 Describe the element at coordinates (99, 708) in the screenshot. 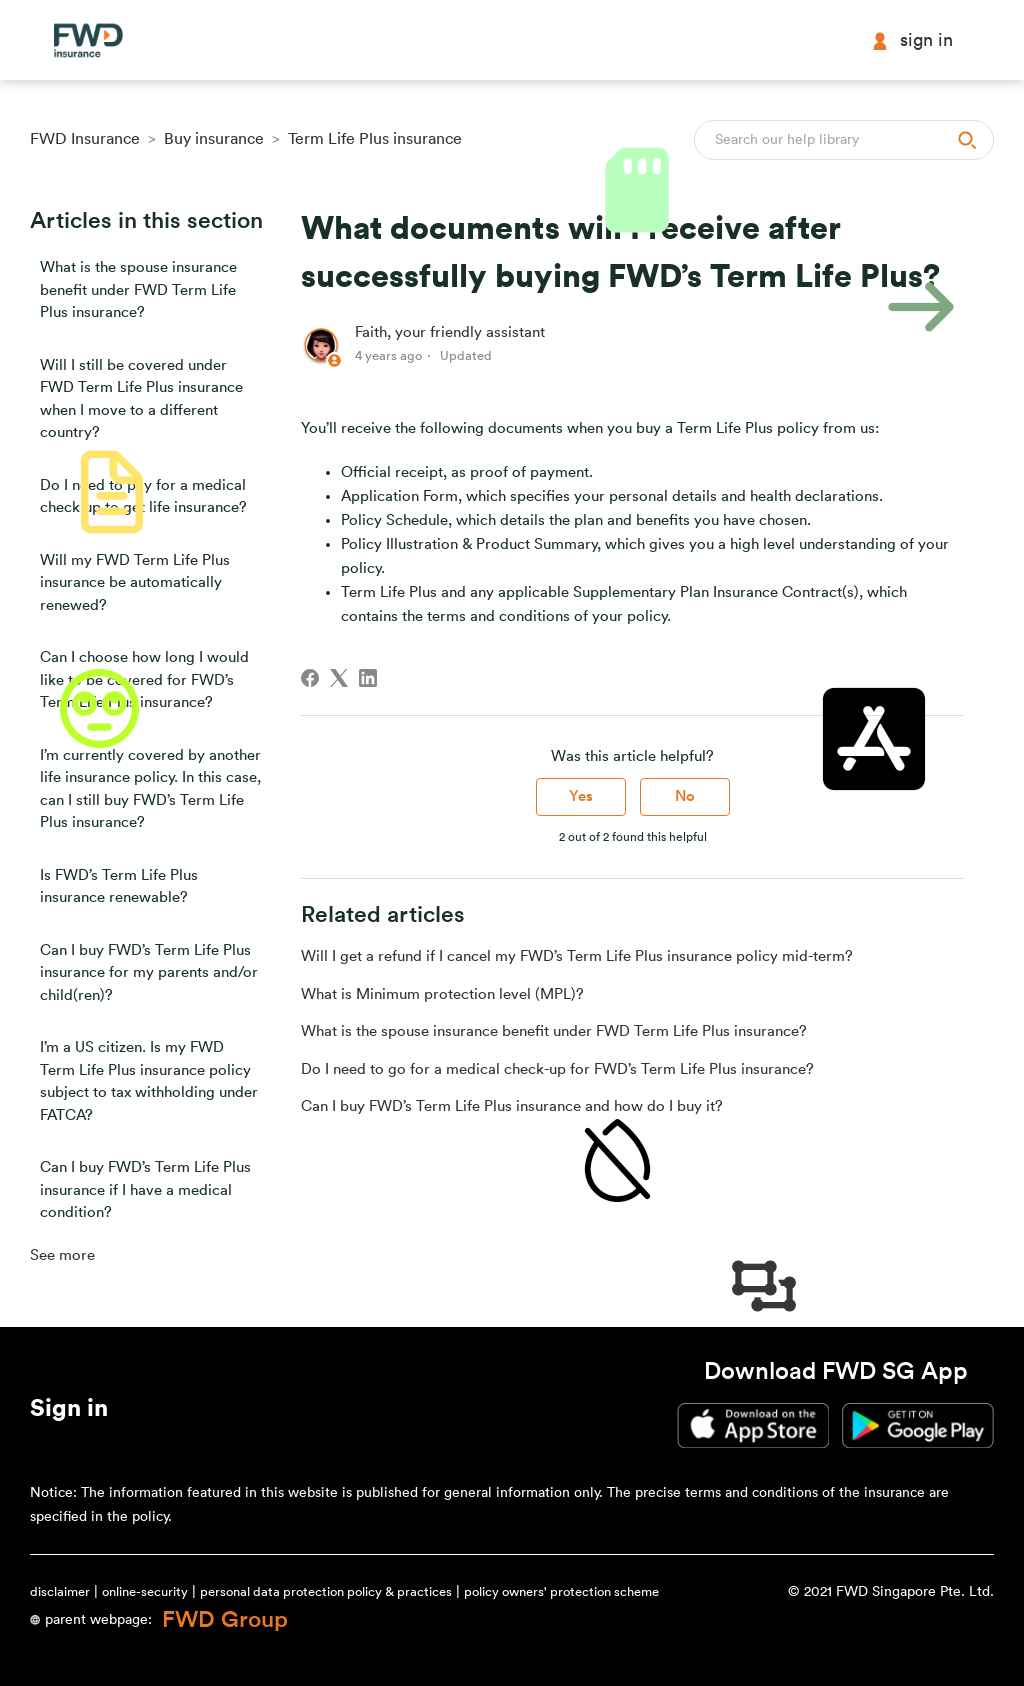

I see `express annoyance or exasperation in a message` at that location.